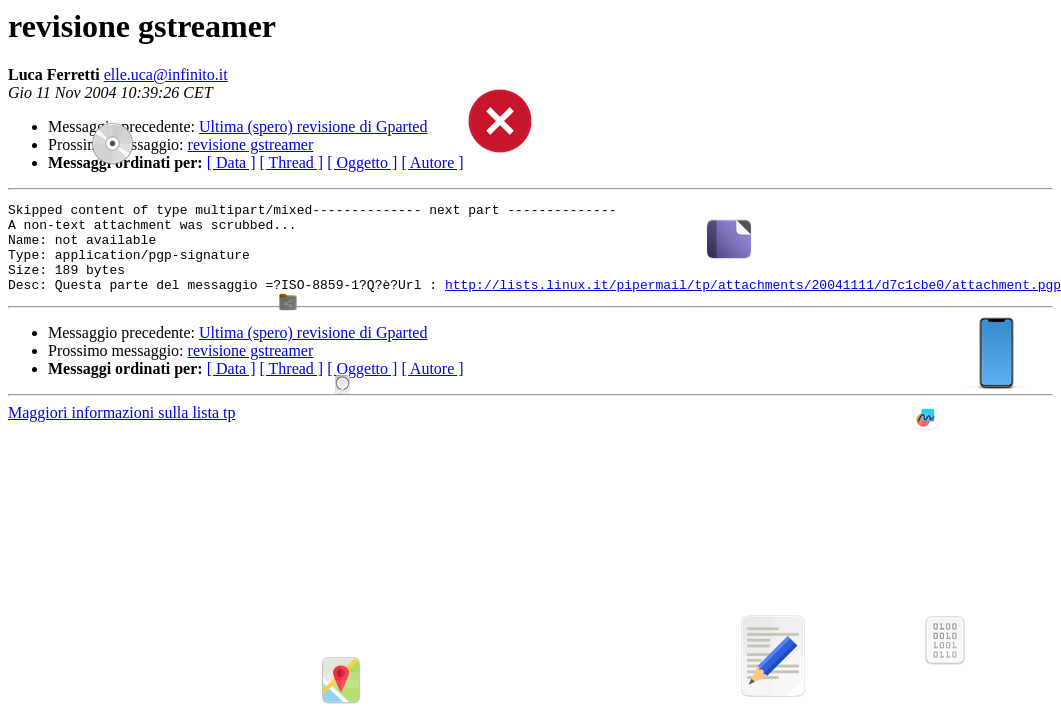 The image size is (1061, 720). What do you see at coordinates (288, 302) in the screenshot?
I see `open your public shared folder` at bounding box center [288, 302].